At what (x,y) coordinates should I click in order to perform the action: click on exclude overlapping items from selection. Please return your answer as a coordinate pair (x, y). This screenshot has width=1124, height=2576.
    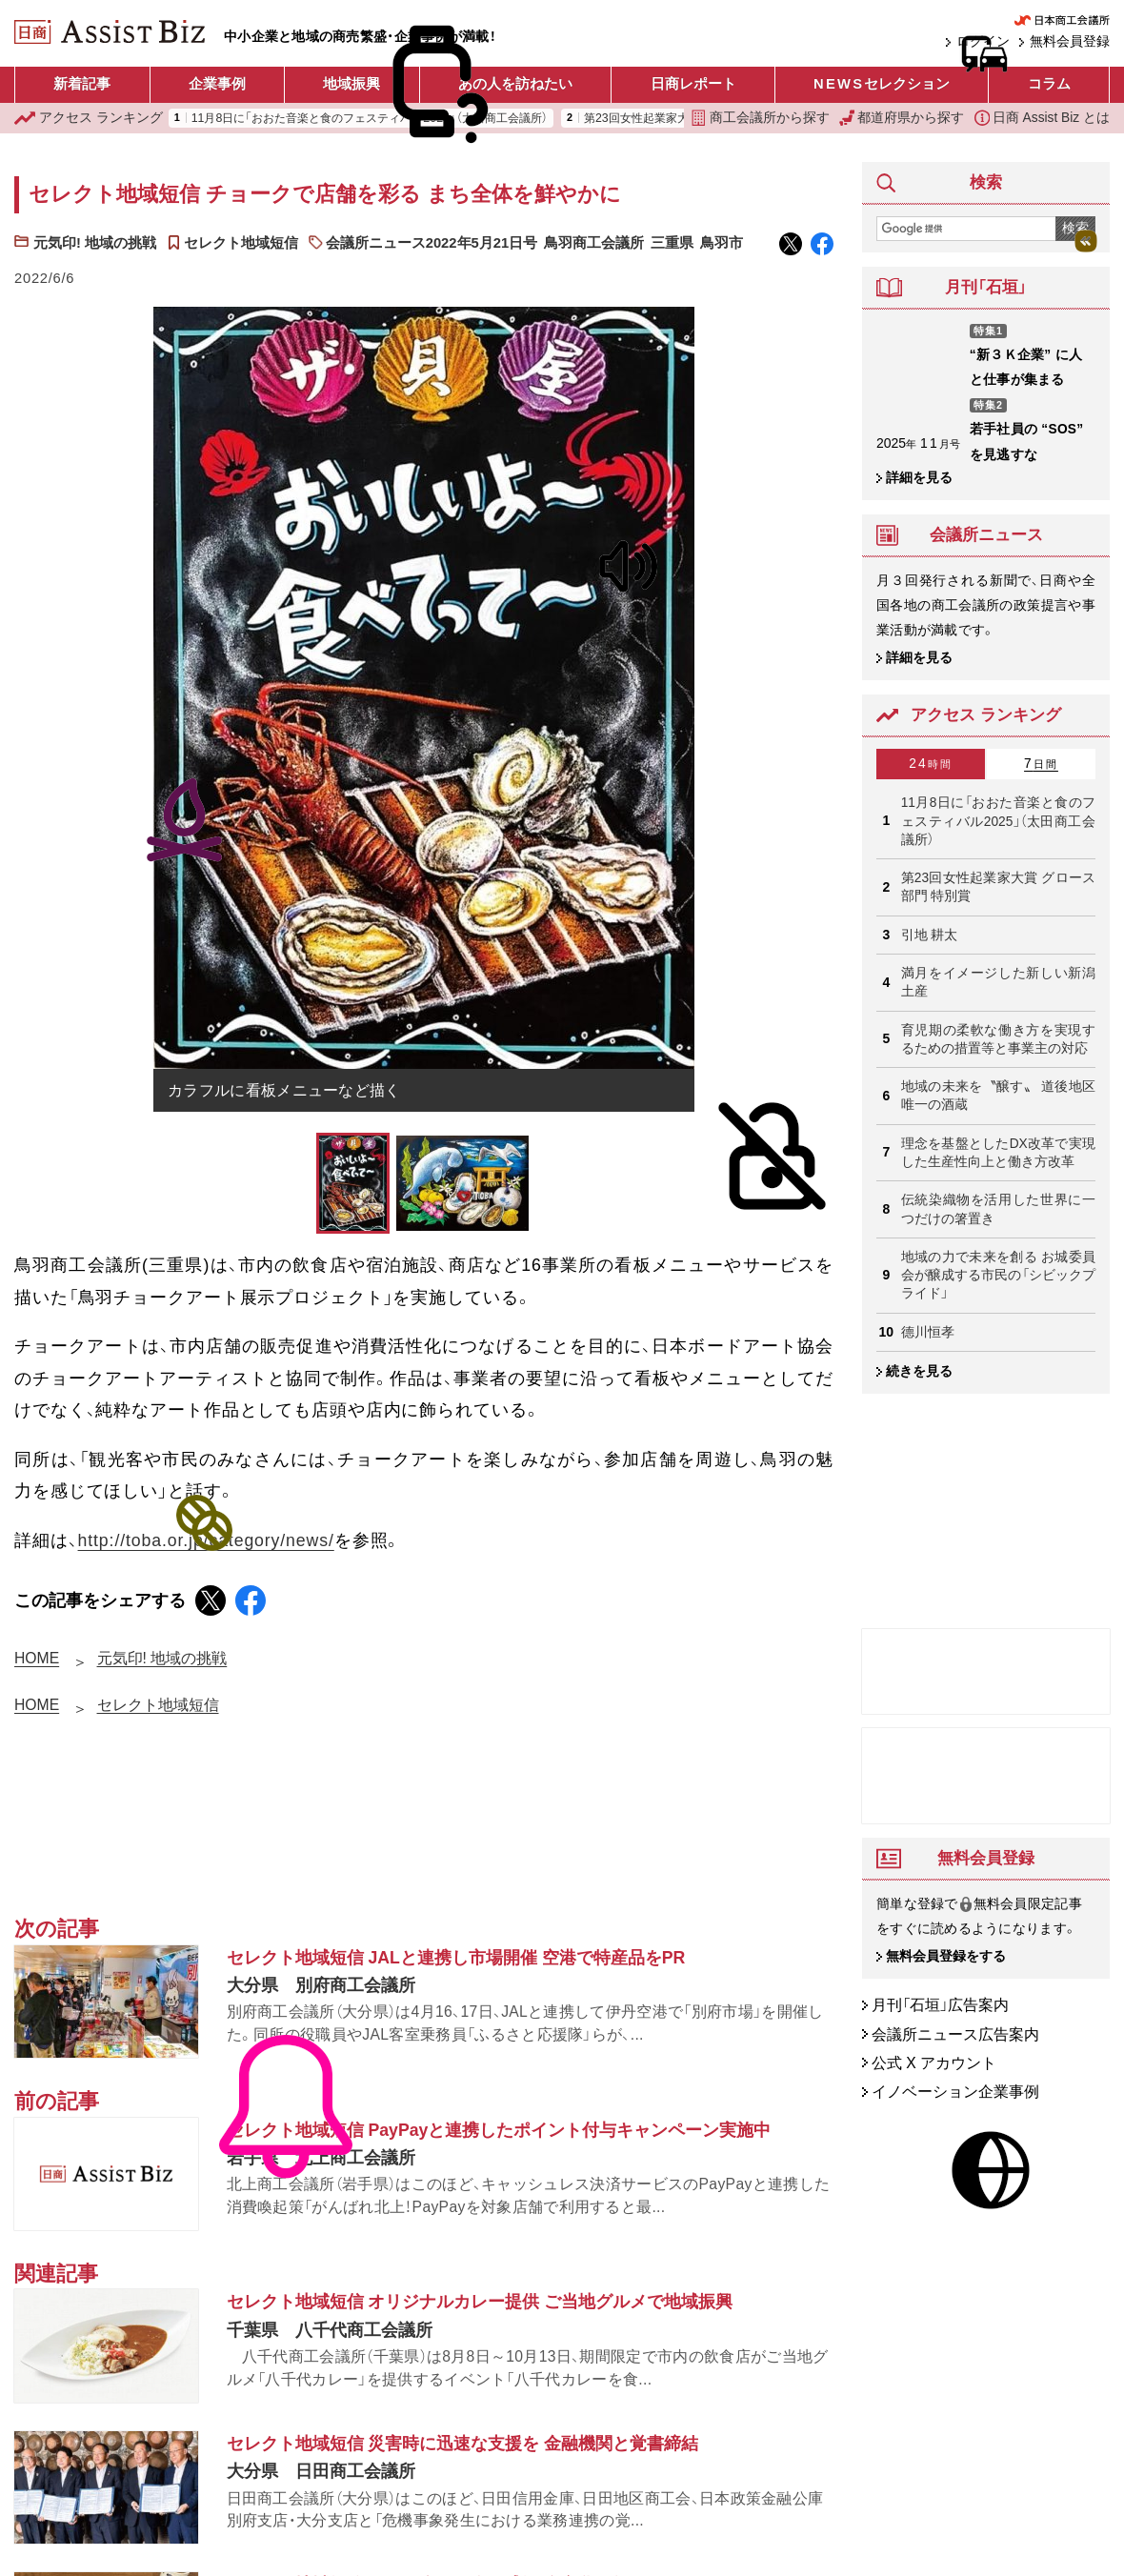
    Looking at the image, I should click on (204, 1522).